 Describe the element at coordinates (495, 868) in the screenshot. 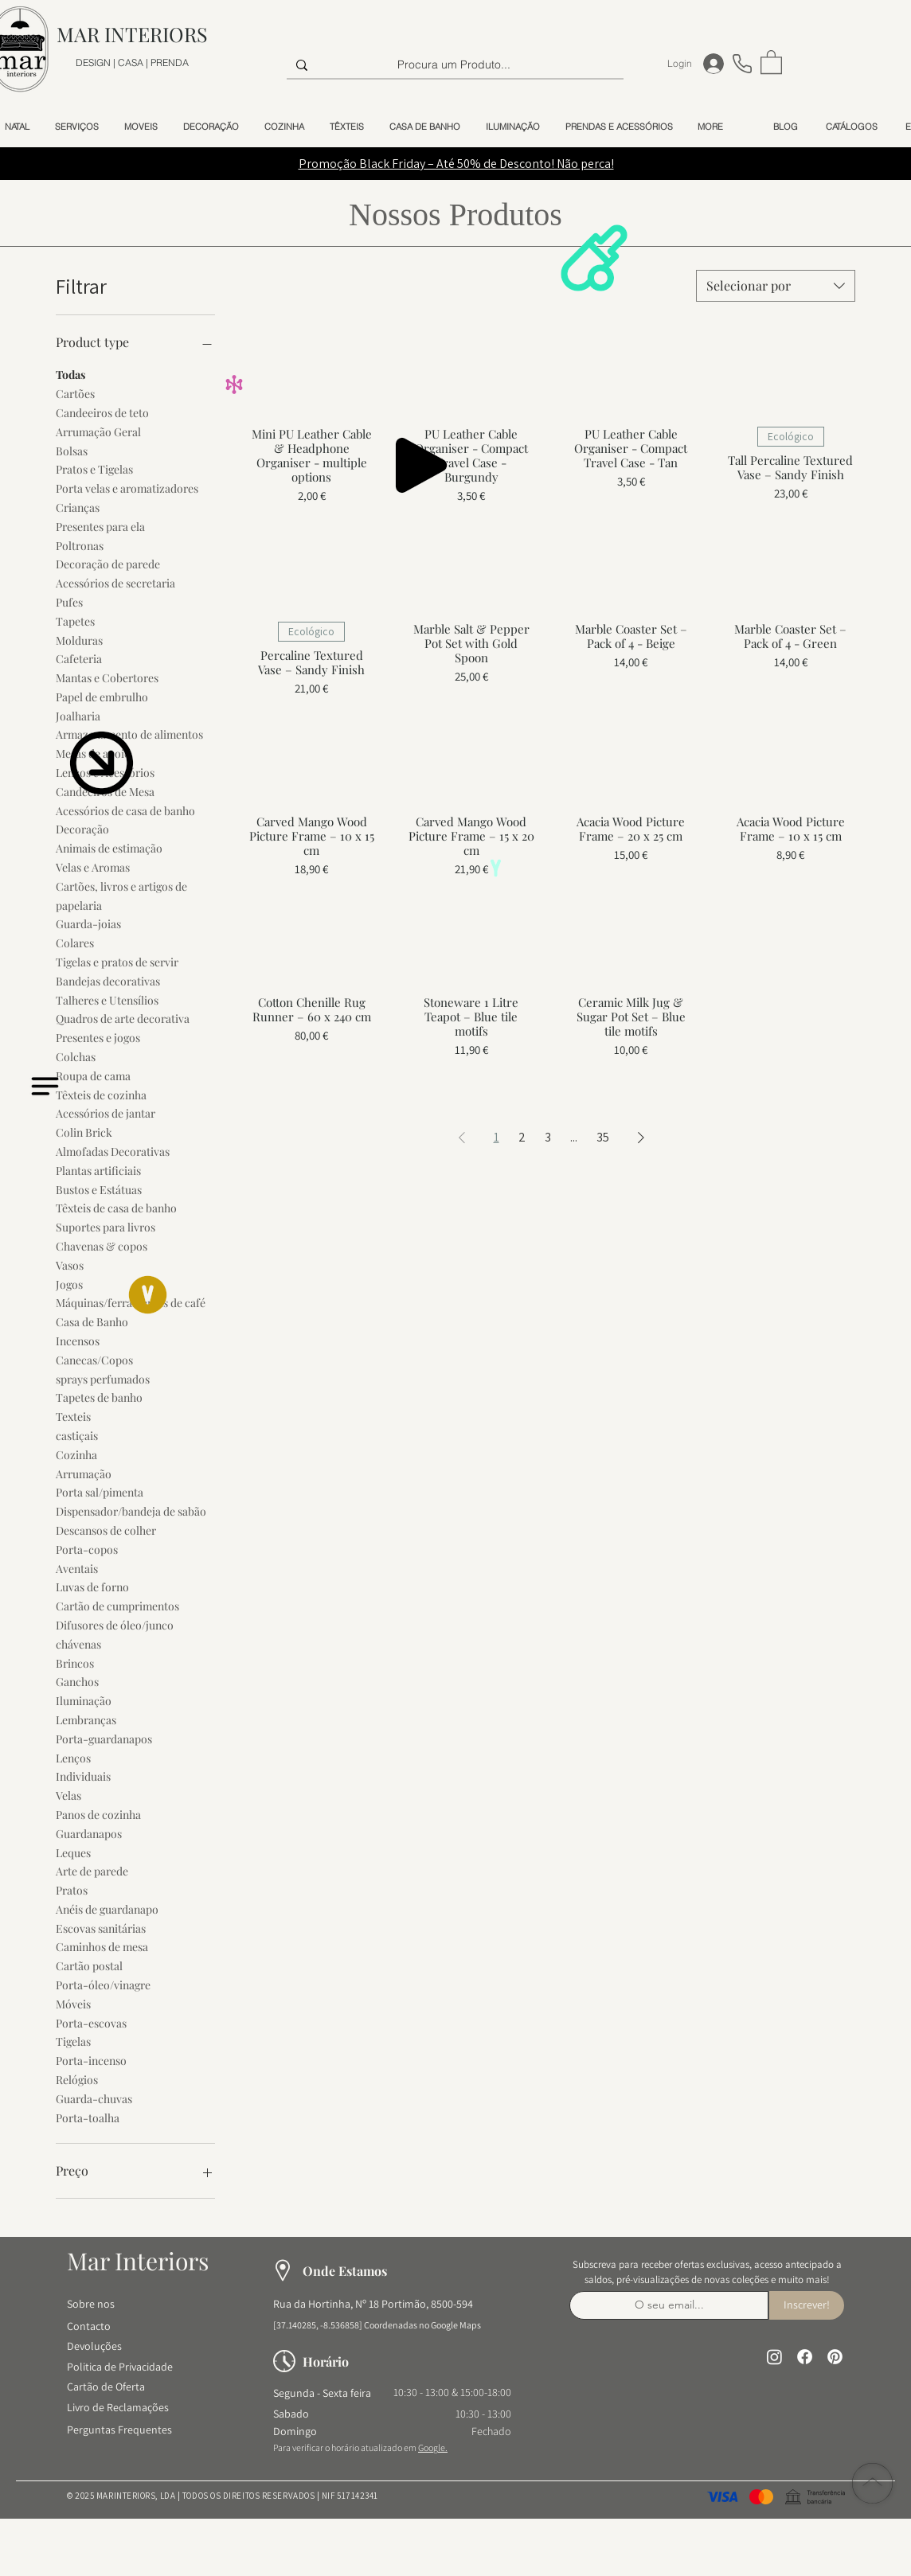

I see `indicates a "Y" label or category marker` at that location.